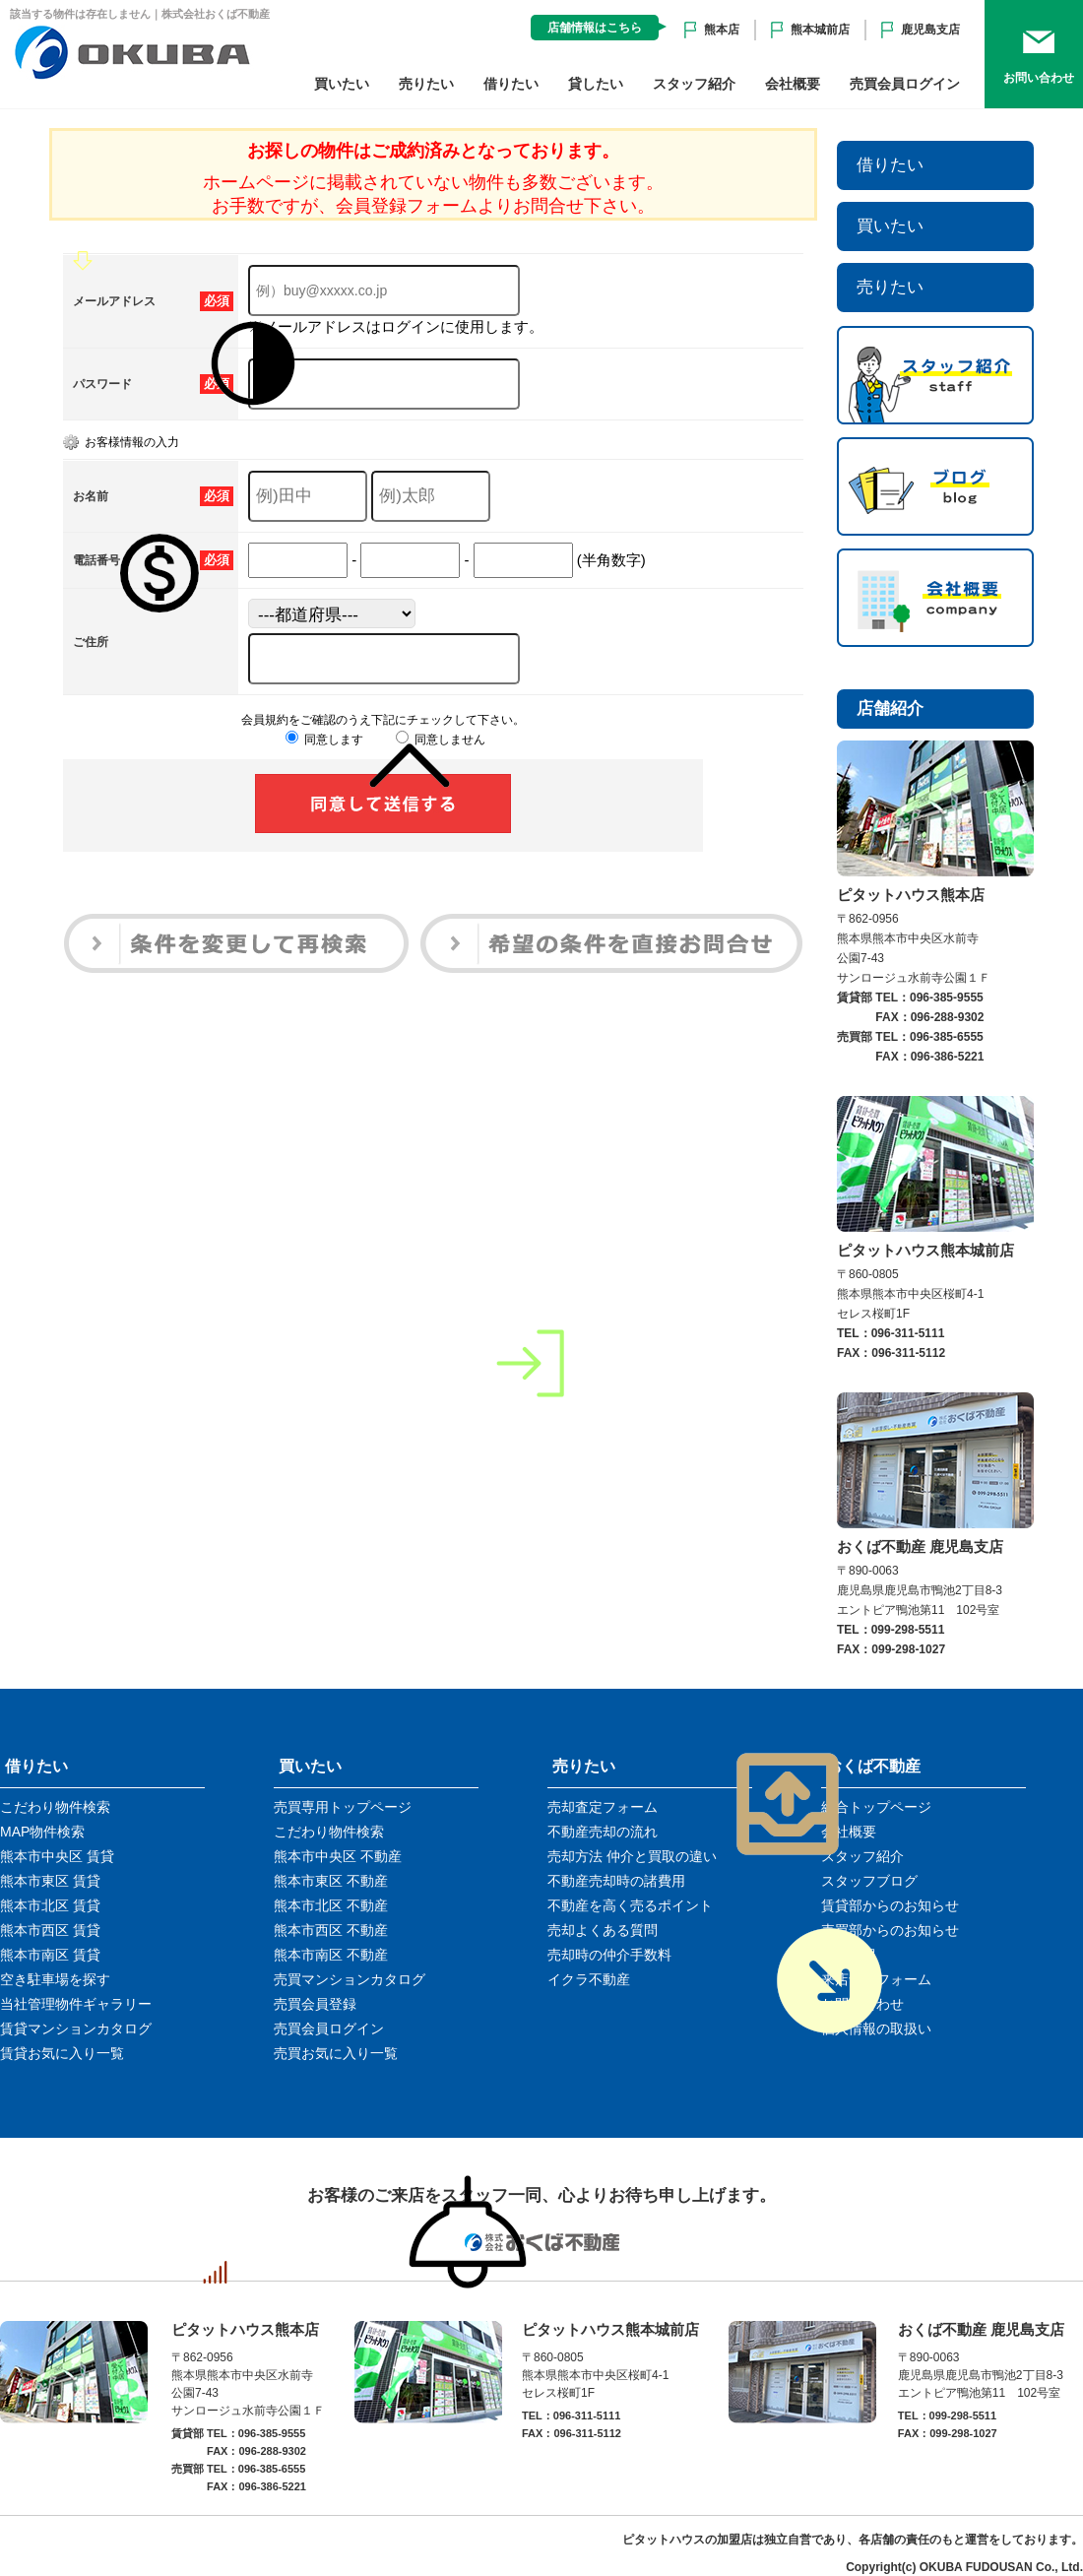 The image size is (1083, 2576). I want to click on indicates cellular or network signal strength, so click(215, 2272).